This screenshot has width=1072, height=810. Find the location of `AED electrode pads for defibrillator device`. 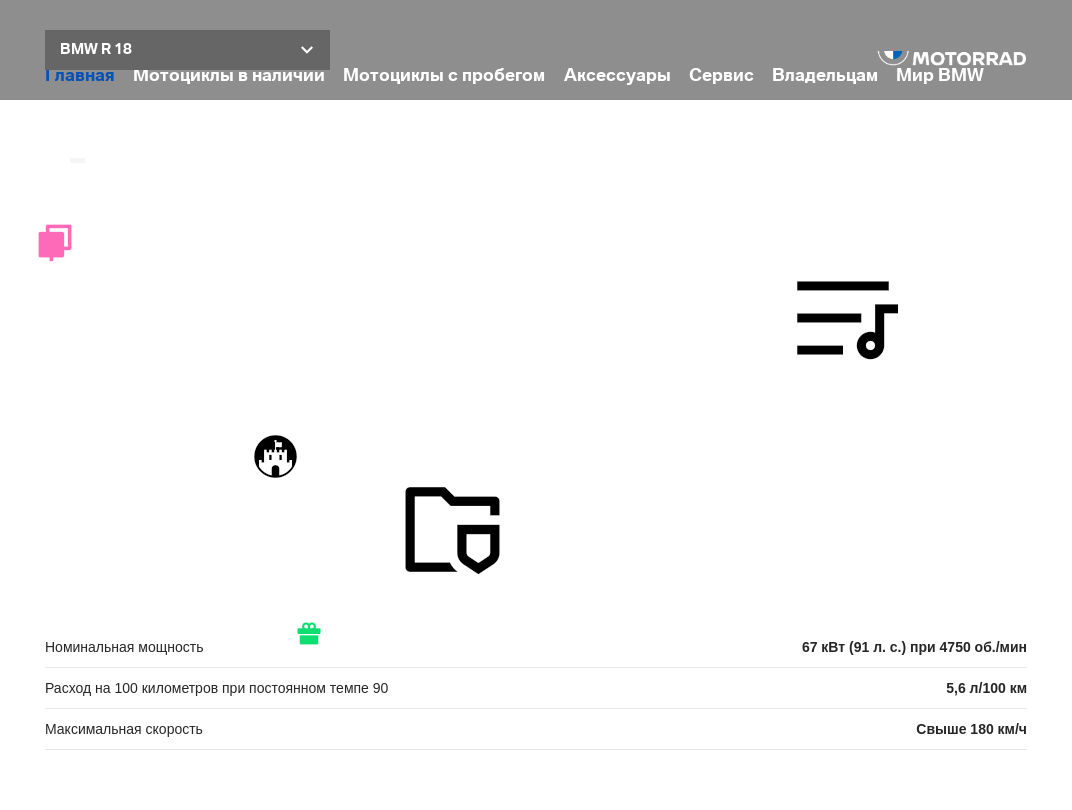

AED electrode pads for defibrillator device is located at coordinates (55, 241).